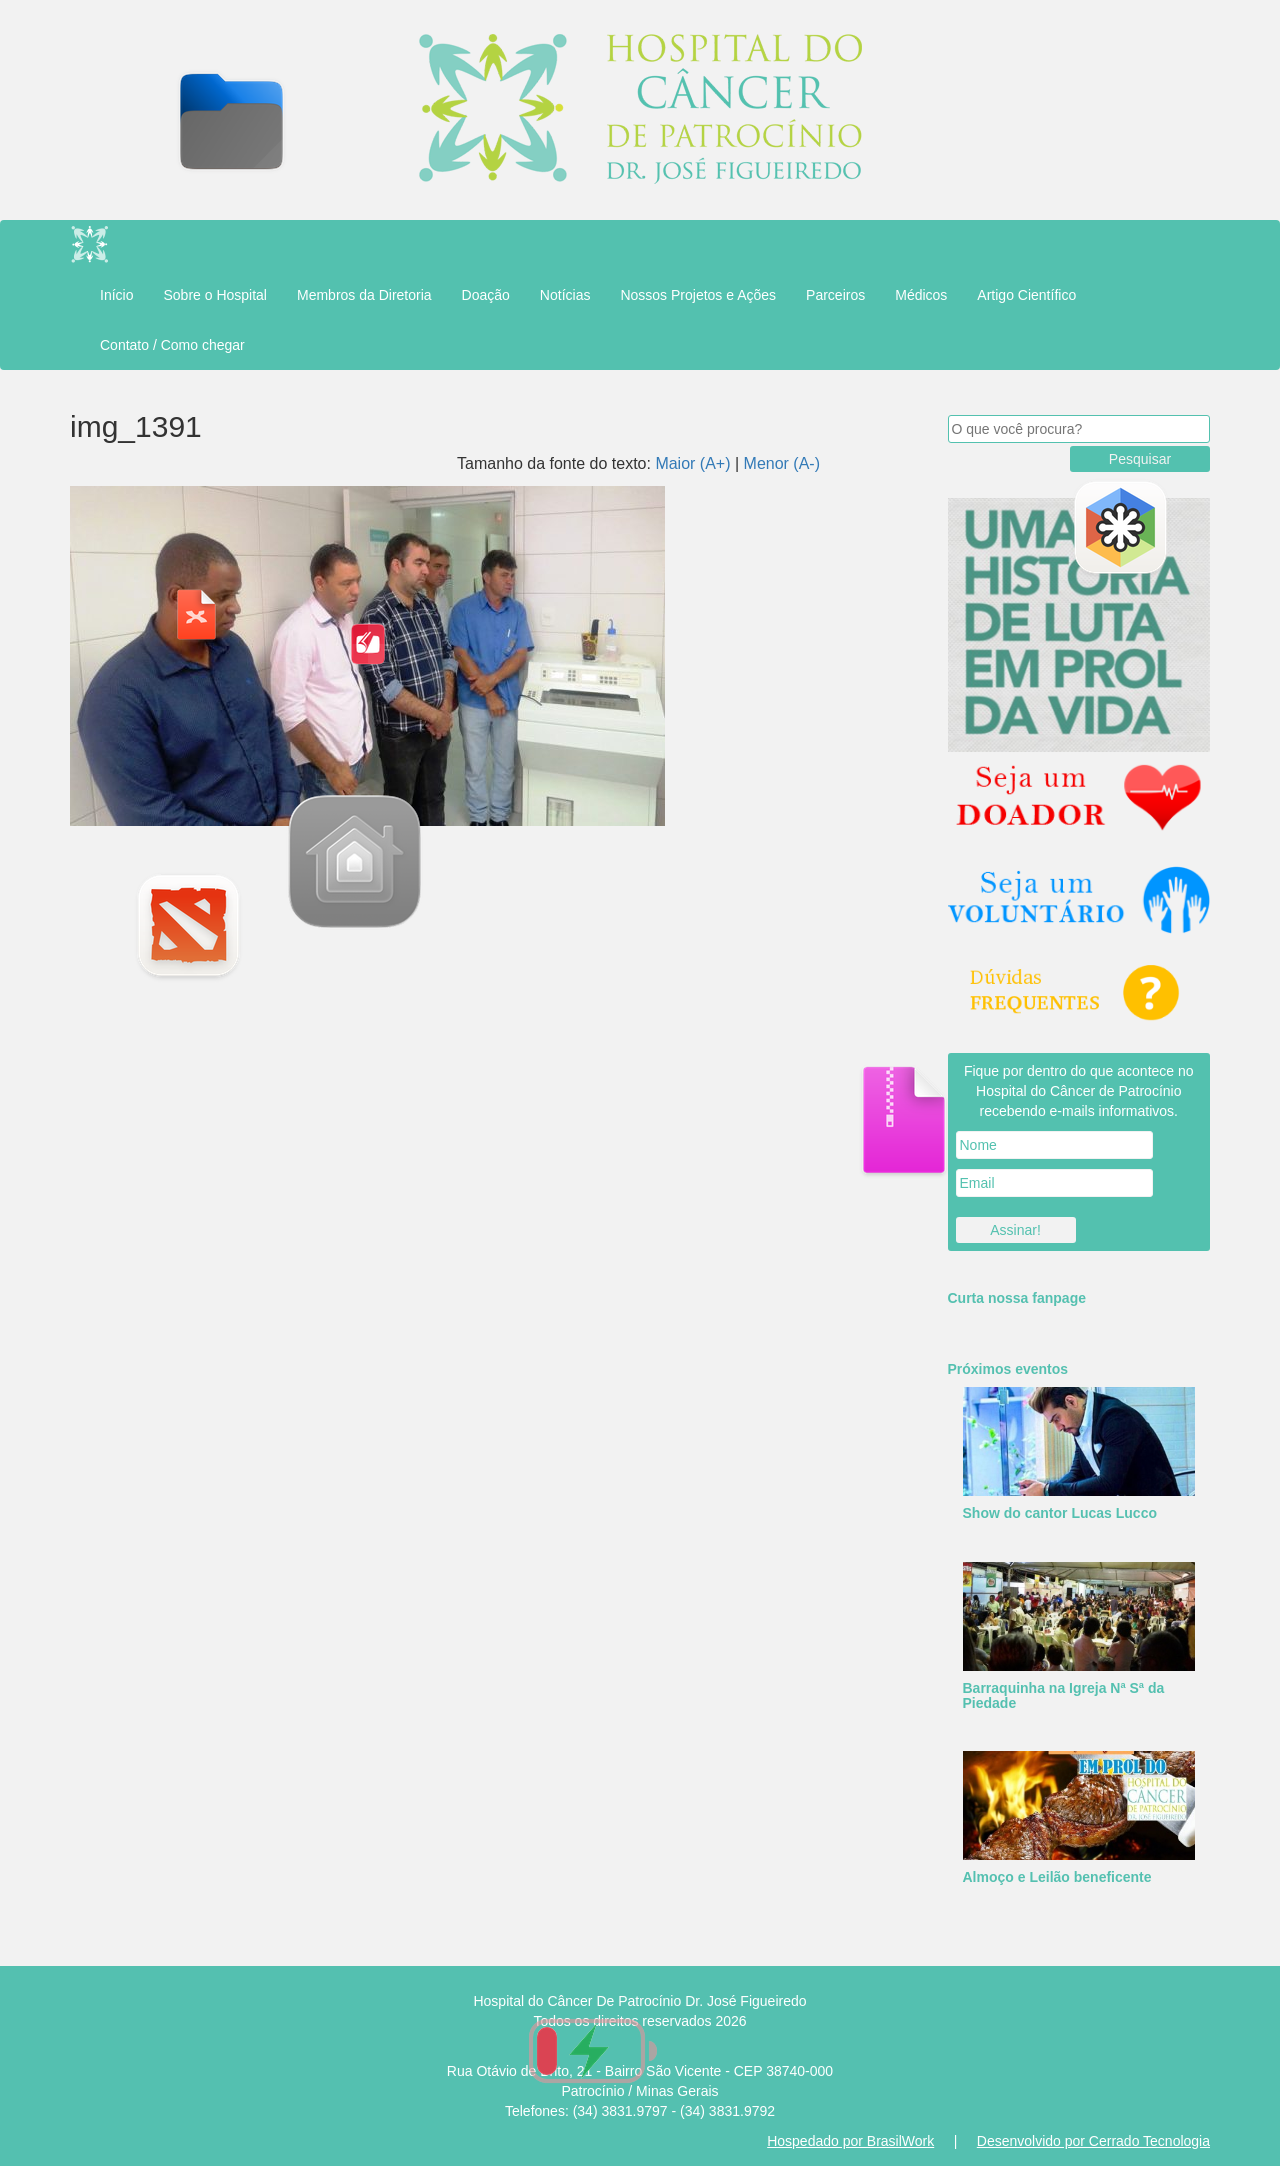 The height and width of the screenshot is (2166, 1280). I want to click on launch Dota 2 game, so click(188, 925).